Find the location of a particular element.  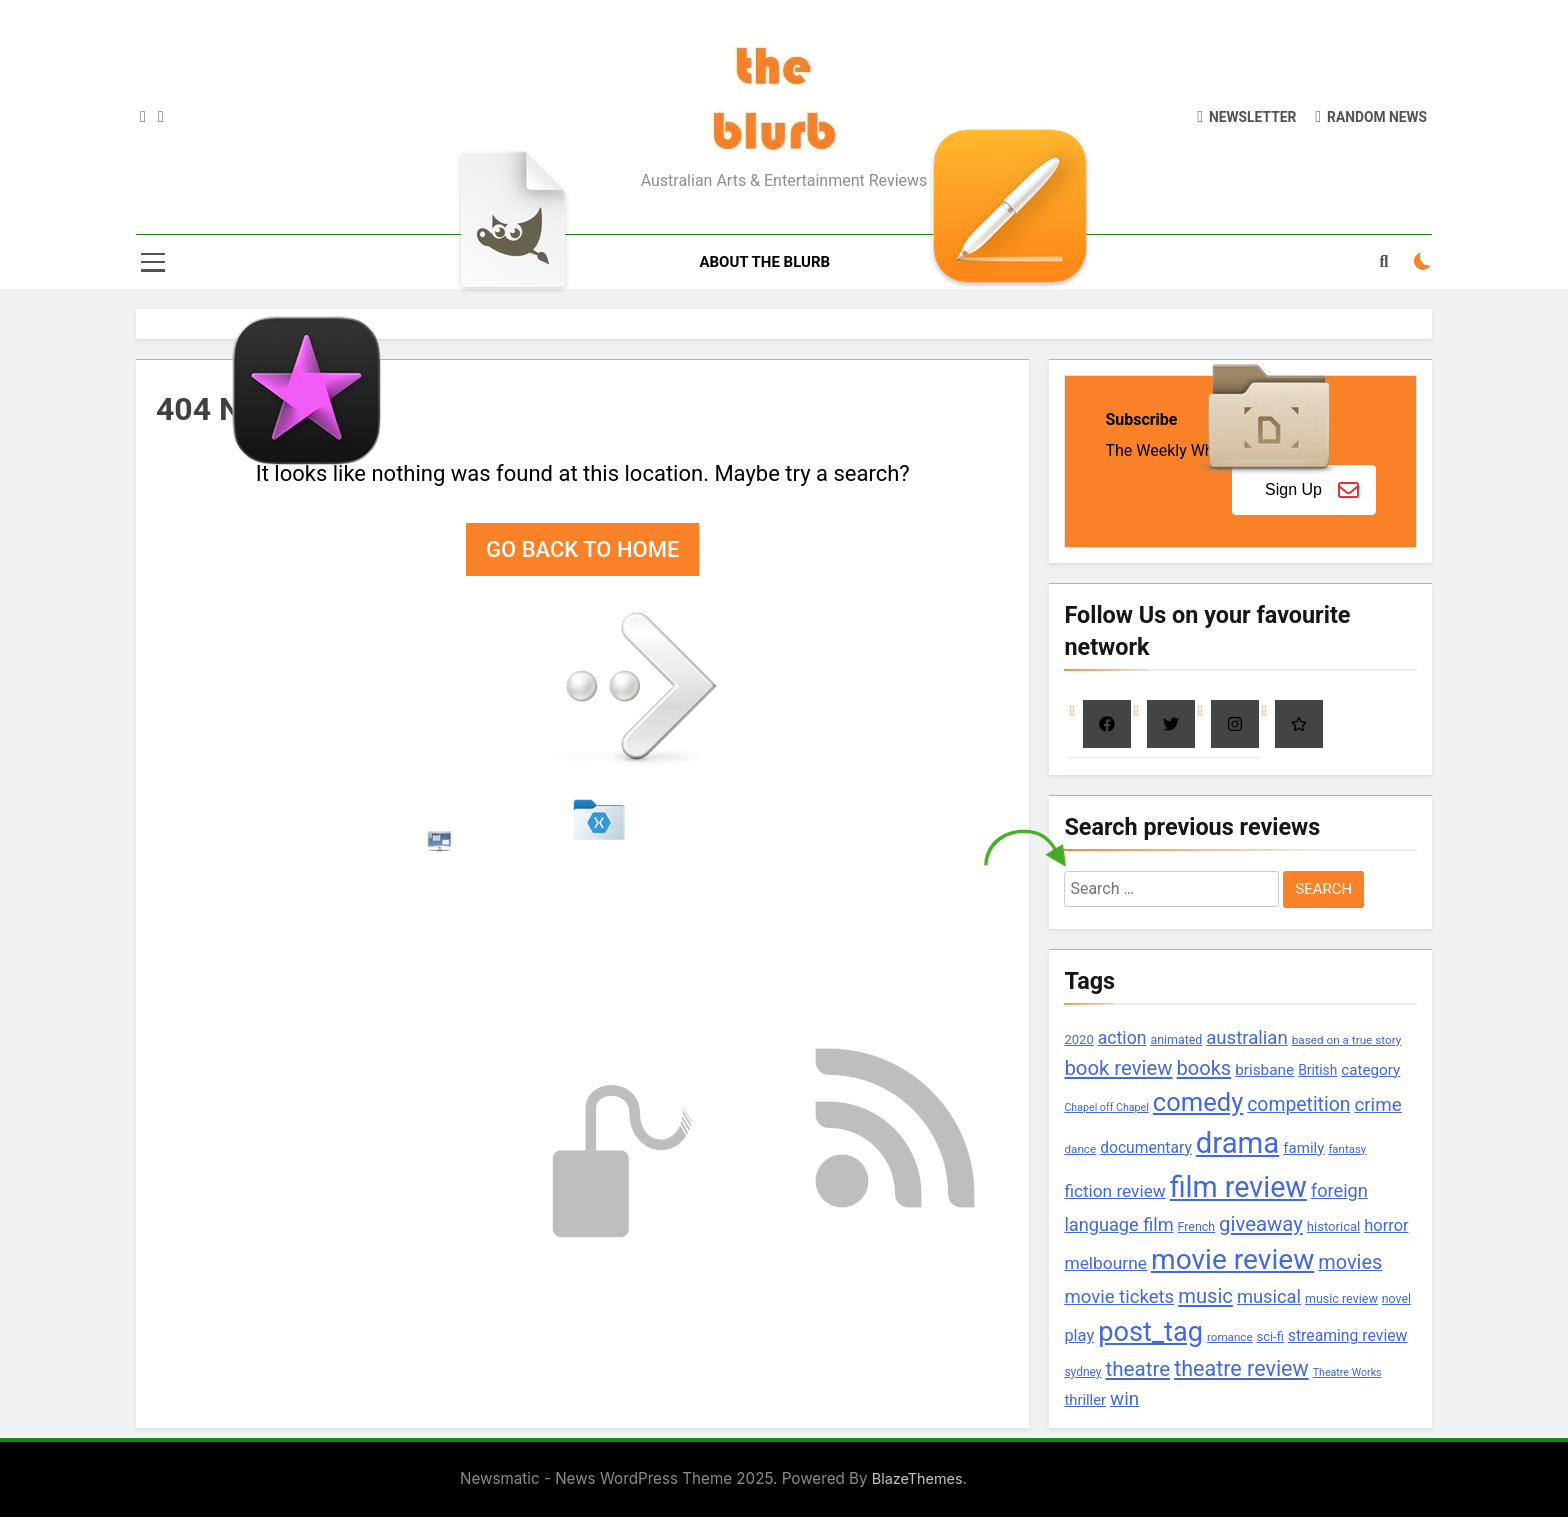

configure remote desktop settings is located at coordinates (439, 841).